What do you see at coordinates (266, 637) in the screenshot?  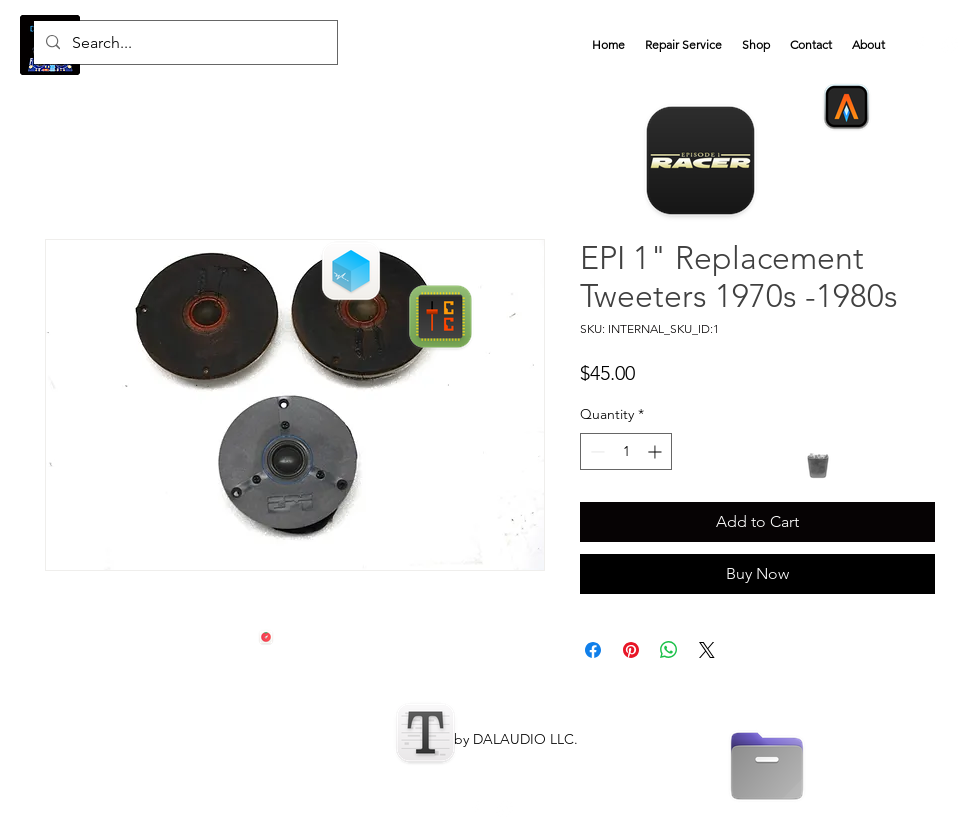 I see `open solanum pomodoro timer app` at bounding box center [266, 637].